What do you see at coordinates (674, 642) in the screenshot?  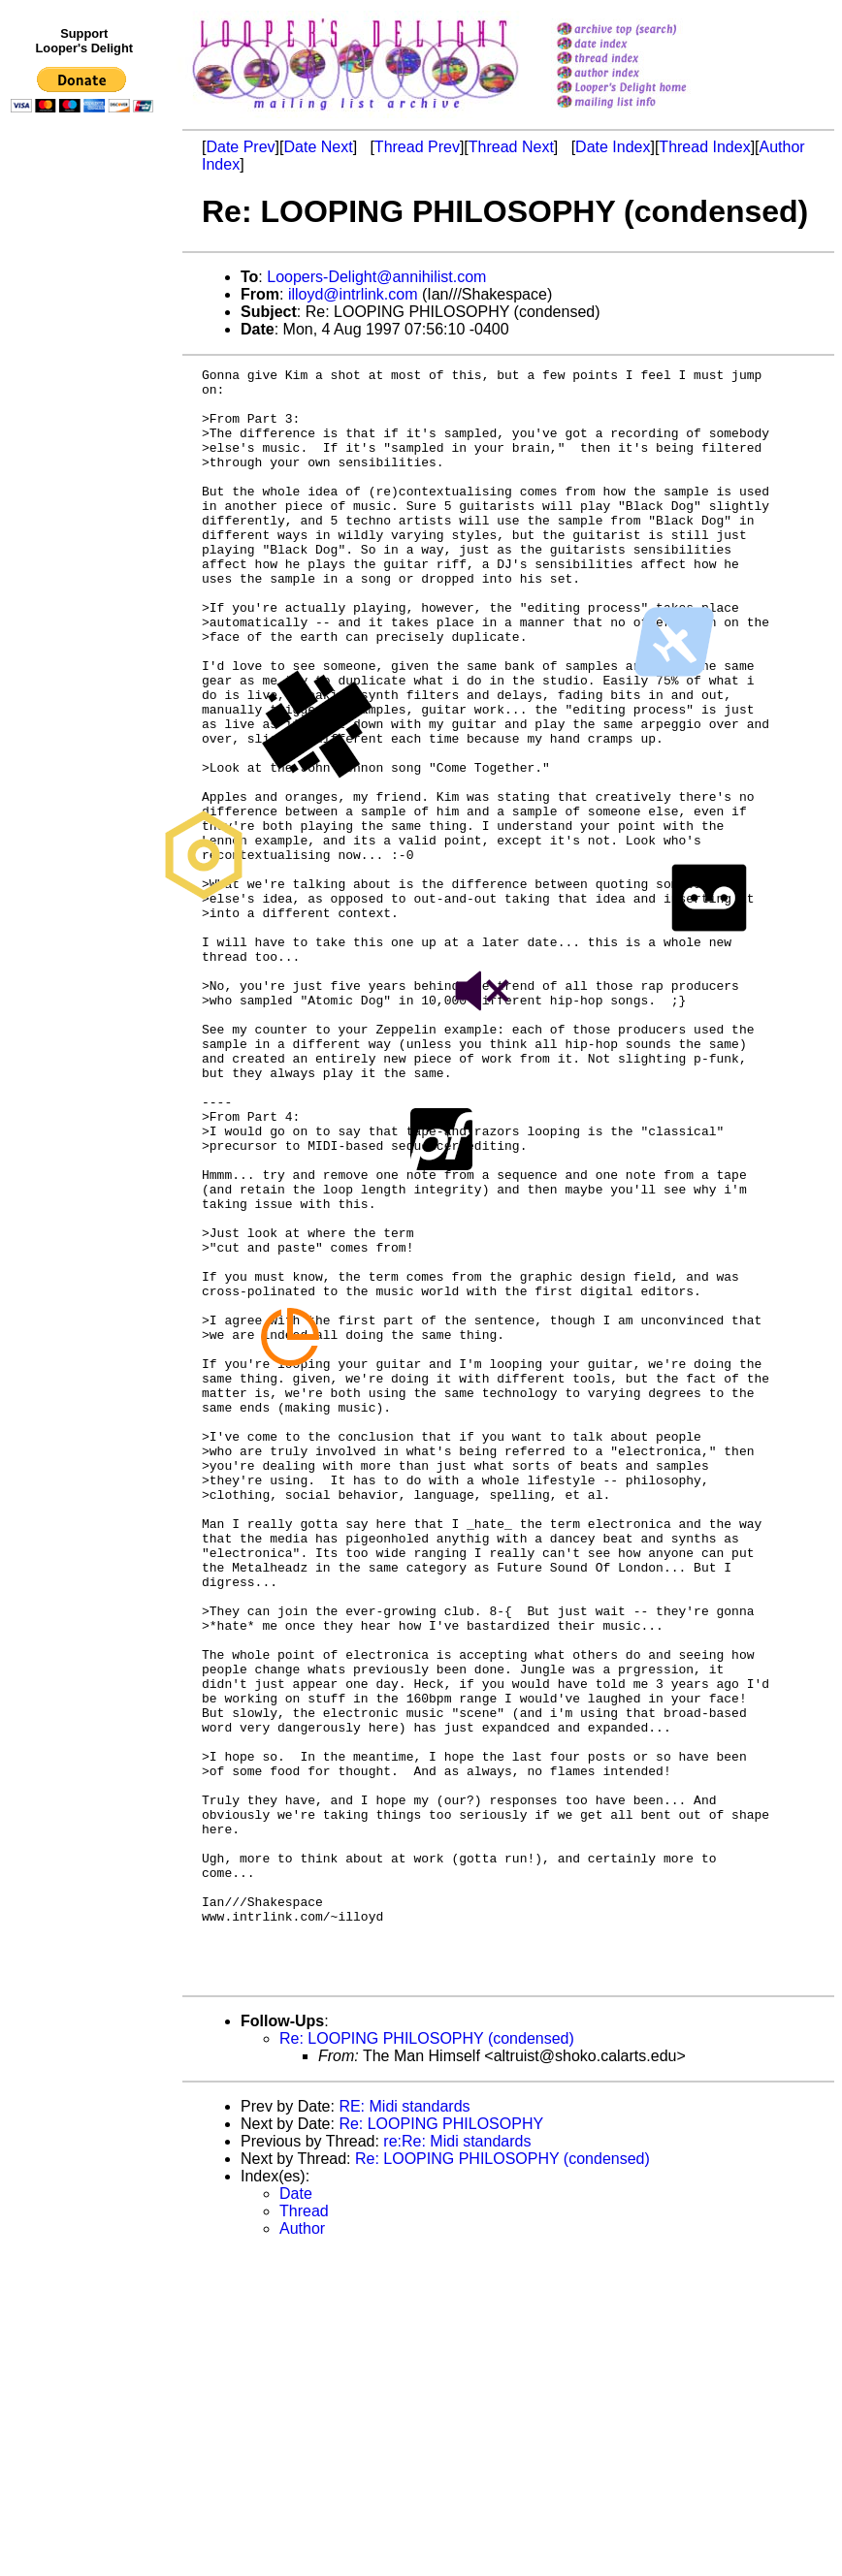 I see `avianex brand logo` at bounding box center [674, 642].